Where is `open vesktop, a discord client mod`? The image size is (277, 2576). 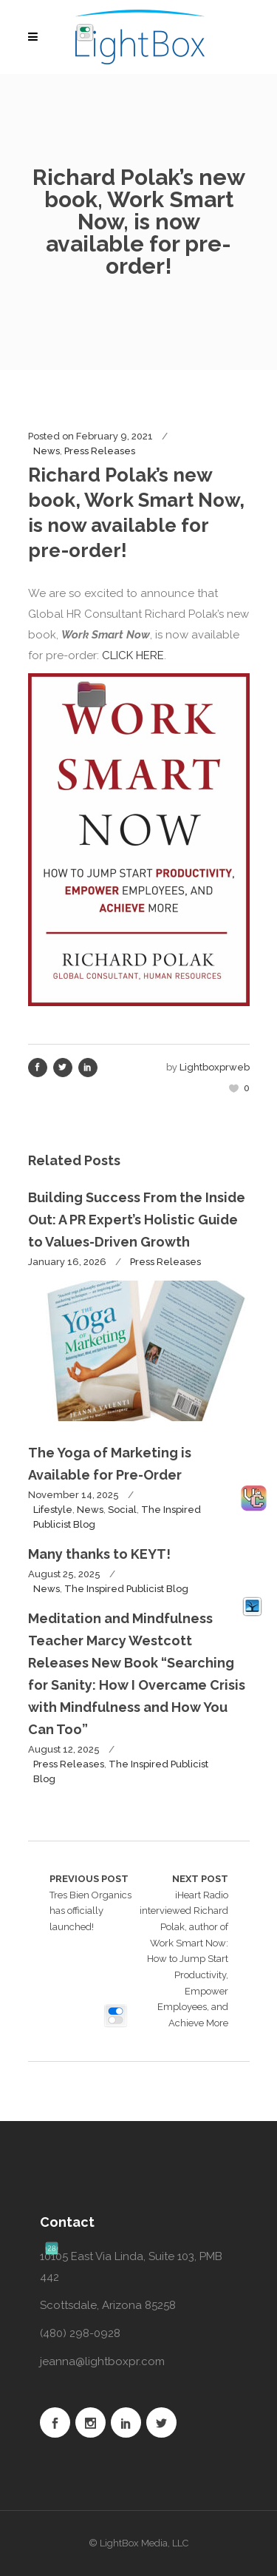 open vesktop, a discord client mod is located at coordinates (253, 1497).